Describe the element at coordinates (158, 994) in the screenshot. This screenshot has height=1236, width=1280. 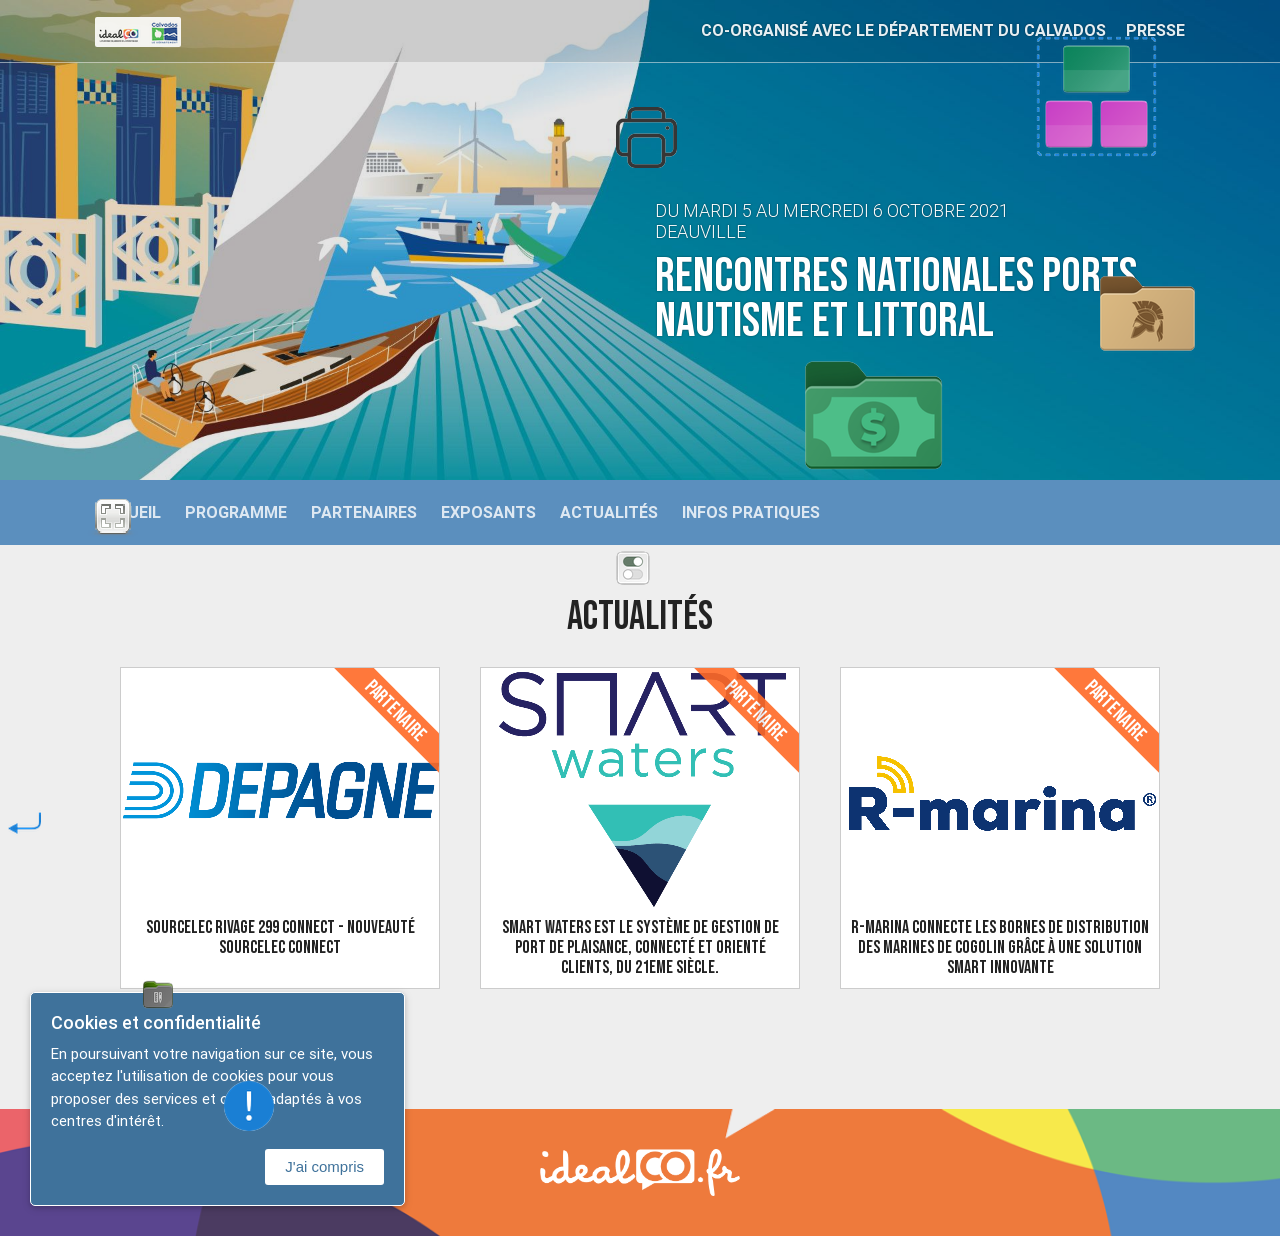
I see `open templates folder` at that location.